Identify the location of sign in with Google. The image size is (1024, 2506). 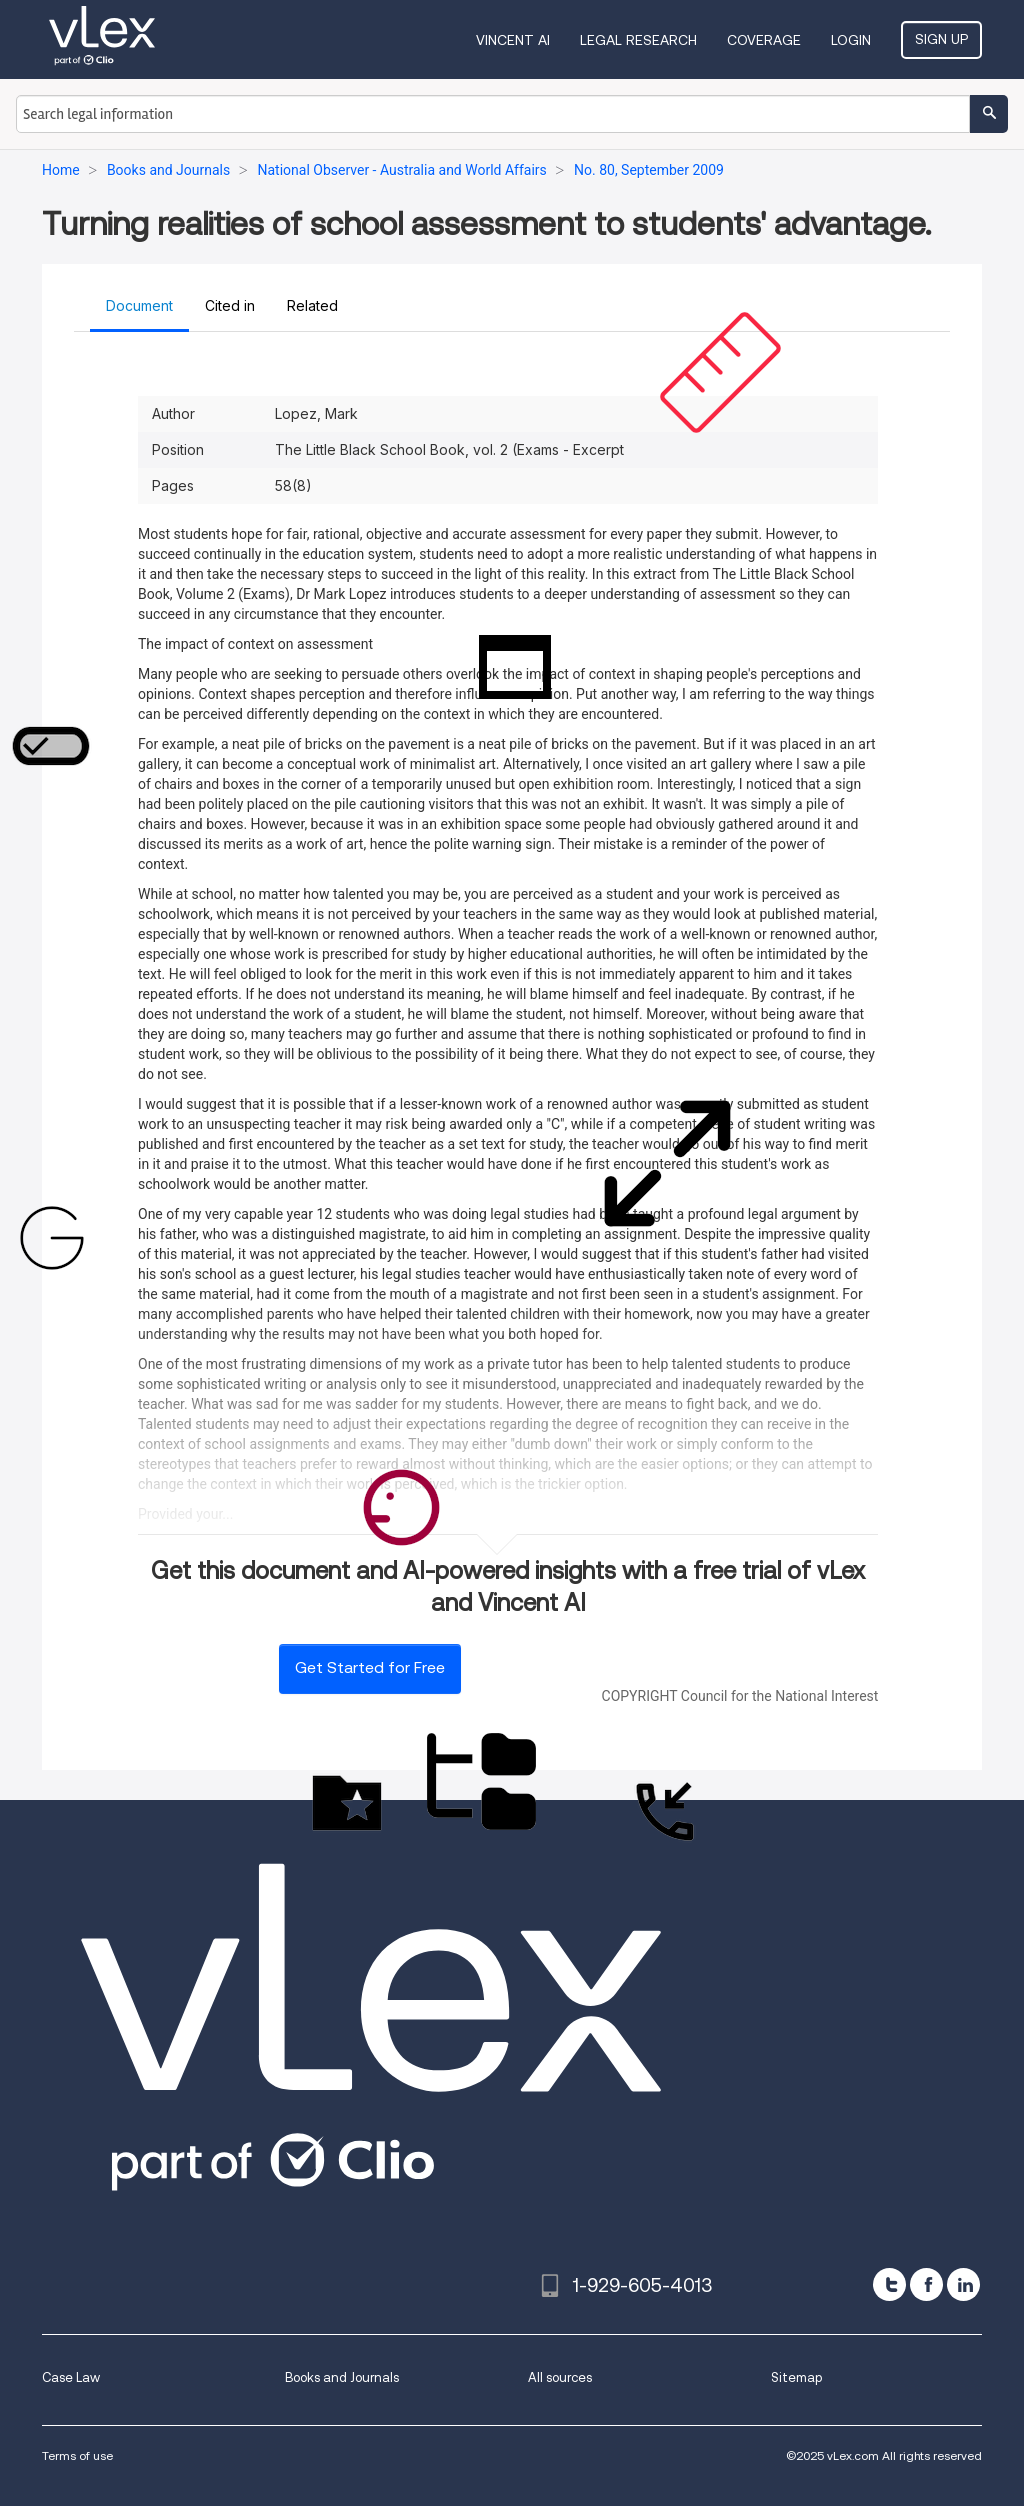
(52, 1238).